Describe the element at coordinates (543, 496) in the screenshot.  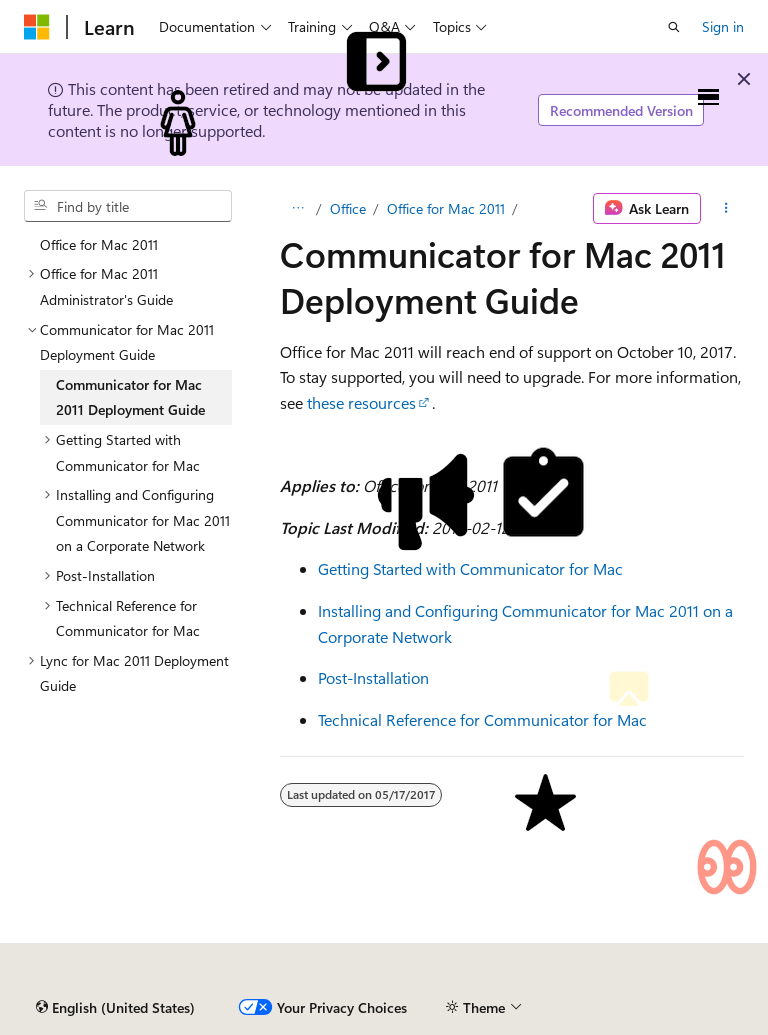
I see `view completed tasks or assignments` at that location.